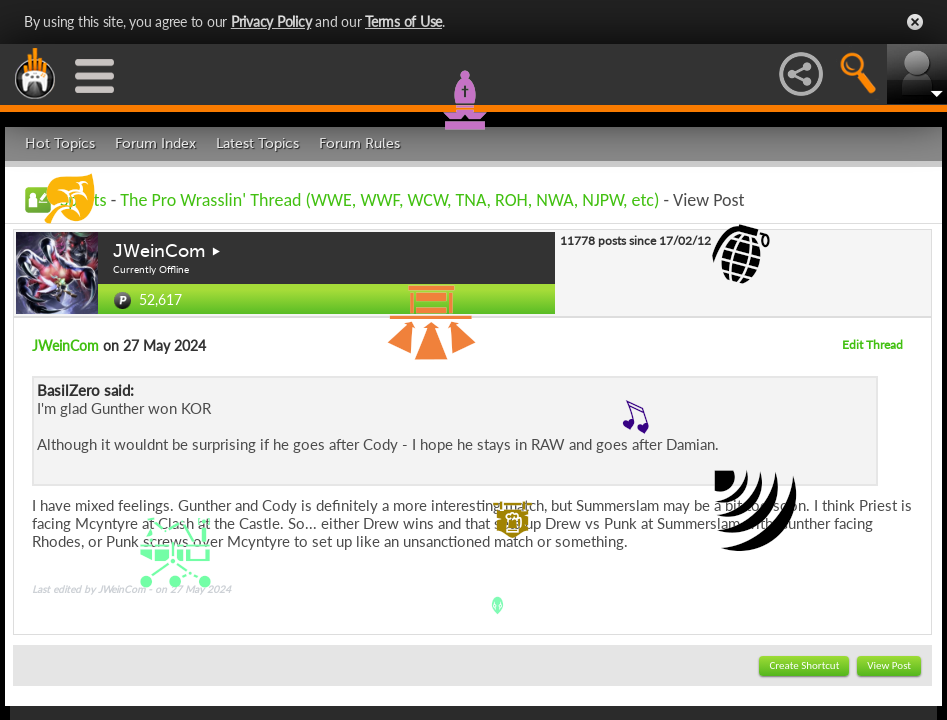  I want to click on launch an assault on enemy fortification, so click(431, 317).